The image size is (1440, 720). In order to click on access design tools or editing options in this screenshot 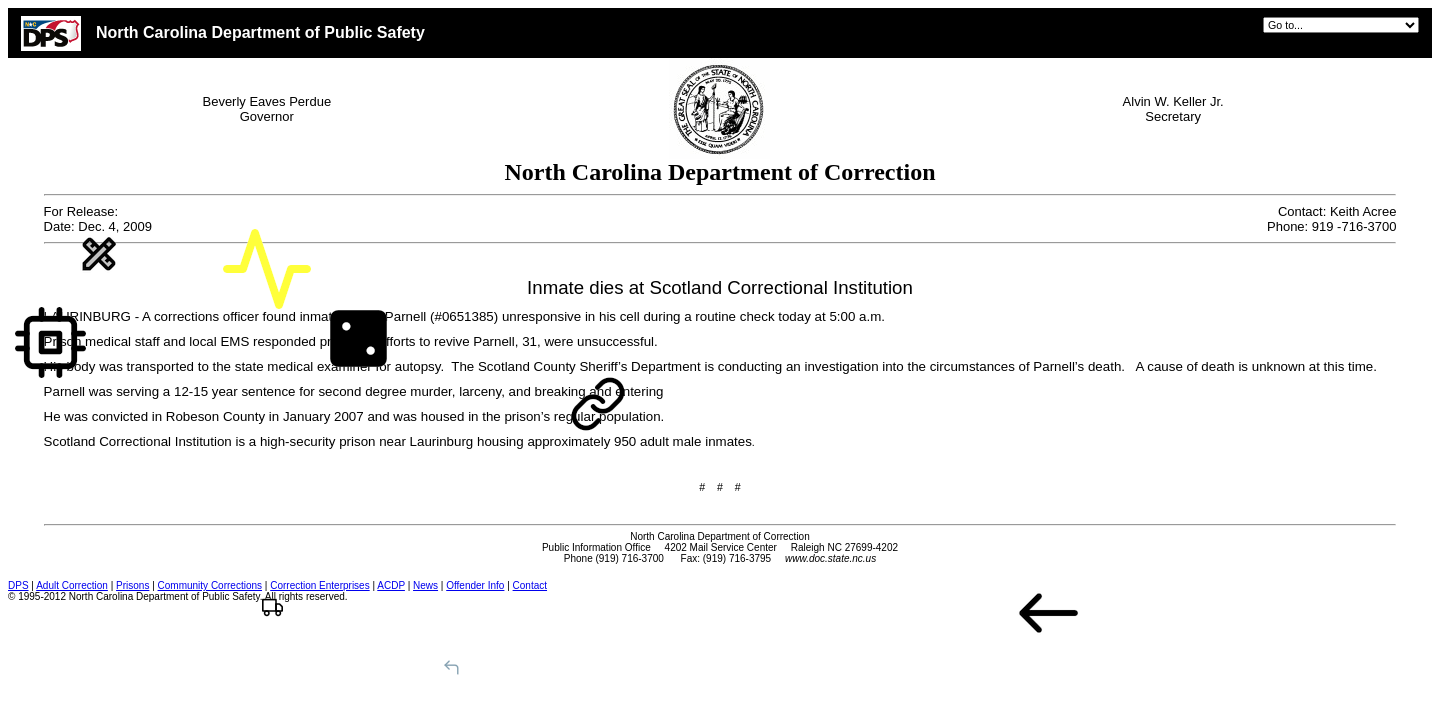, I will do `click(99, 254)`.